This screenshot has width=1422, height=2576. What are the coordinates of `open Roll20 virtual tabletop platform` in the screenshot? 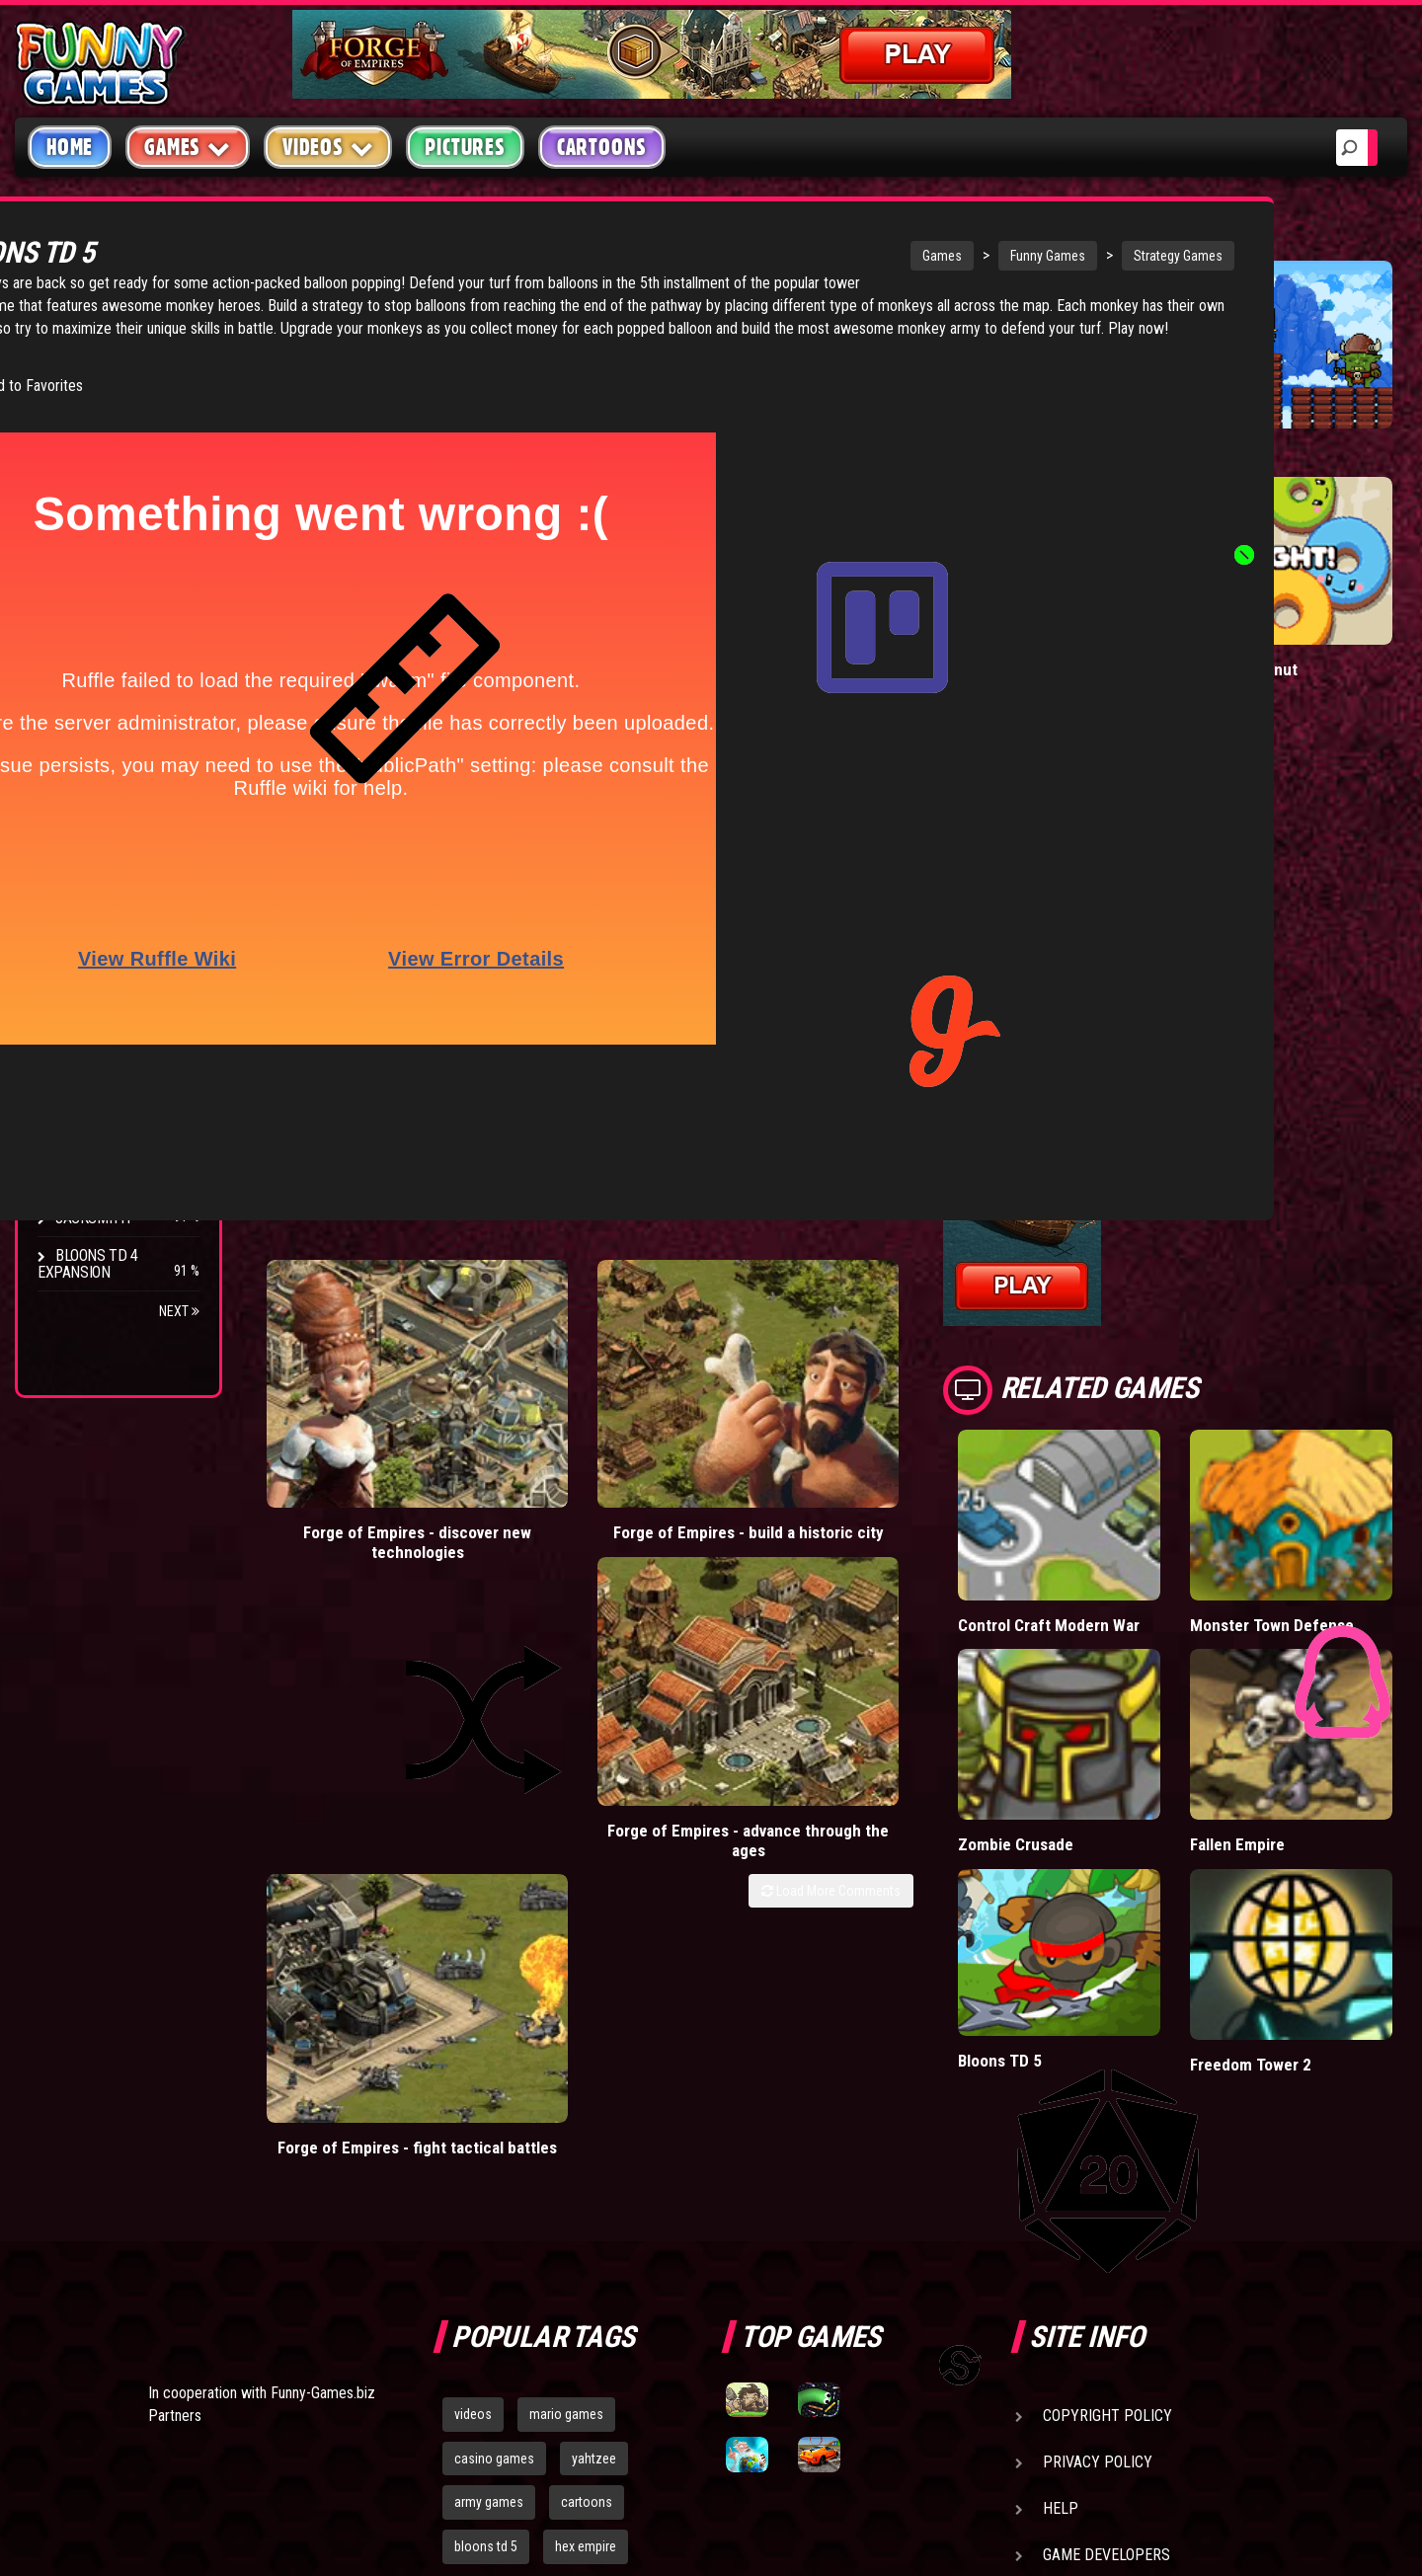 It's located at (1108, 2171).